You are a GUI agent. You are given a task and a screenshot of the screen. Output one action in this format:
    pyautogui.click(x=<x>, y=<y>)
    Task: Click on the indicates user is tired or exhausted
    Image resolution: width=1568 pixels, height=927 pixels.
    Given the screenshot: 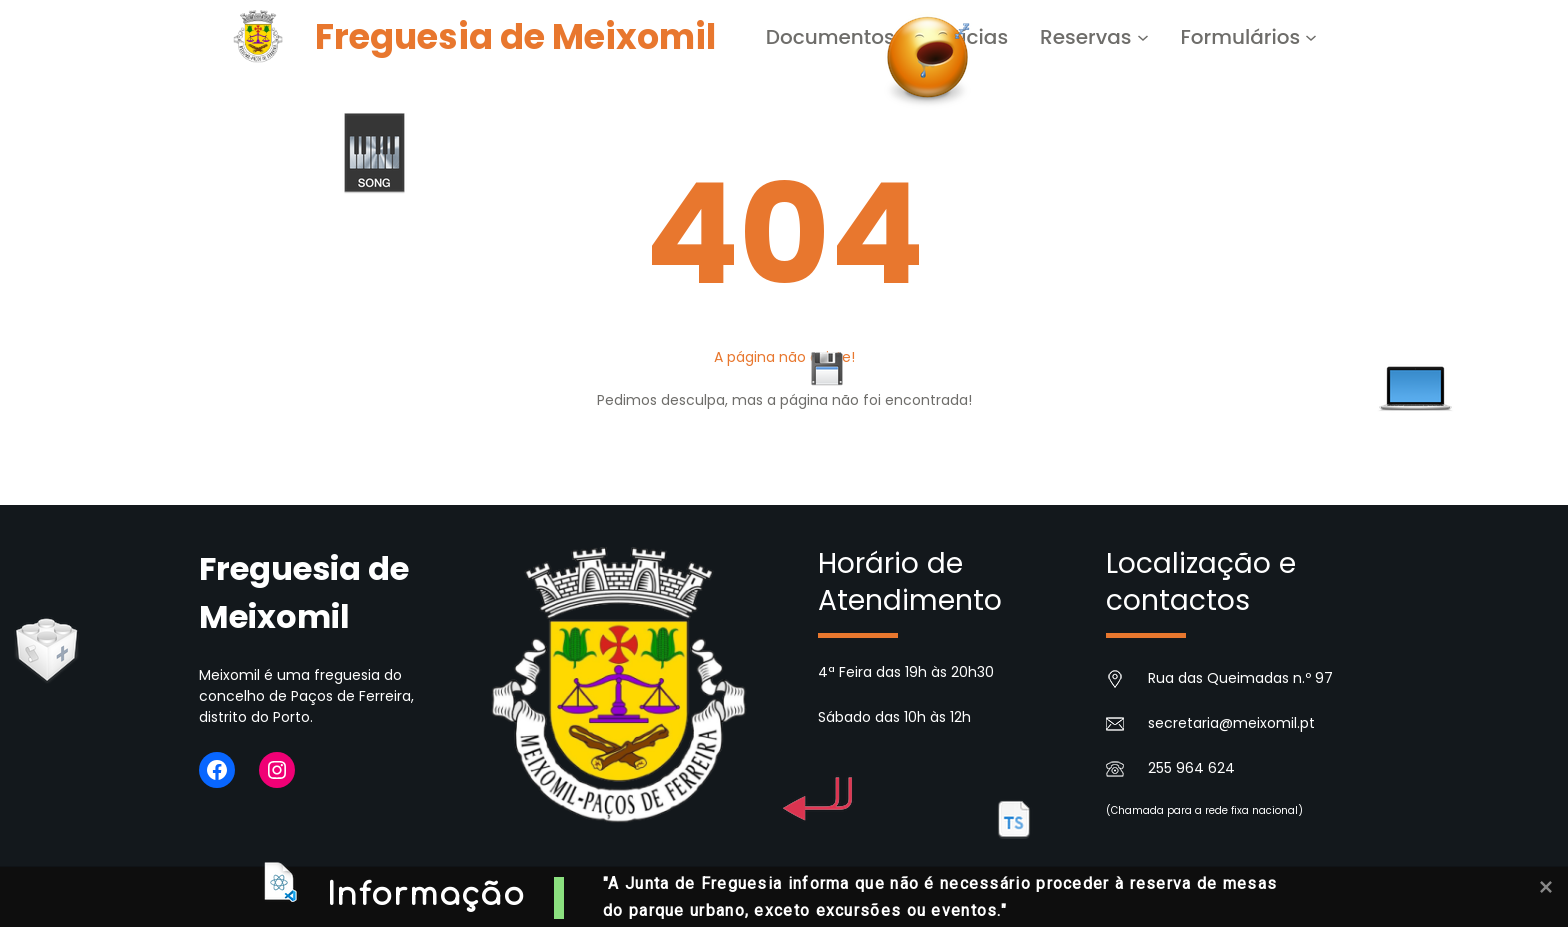 What is the action you would take?
    pyautogui.click(x=928, y=61)
    